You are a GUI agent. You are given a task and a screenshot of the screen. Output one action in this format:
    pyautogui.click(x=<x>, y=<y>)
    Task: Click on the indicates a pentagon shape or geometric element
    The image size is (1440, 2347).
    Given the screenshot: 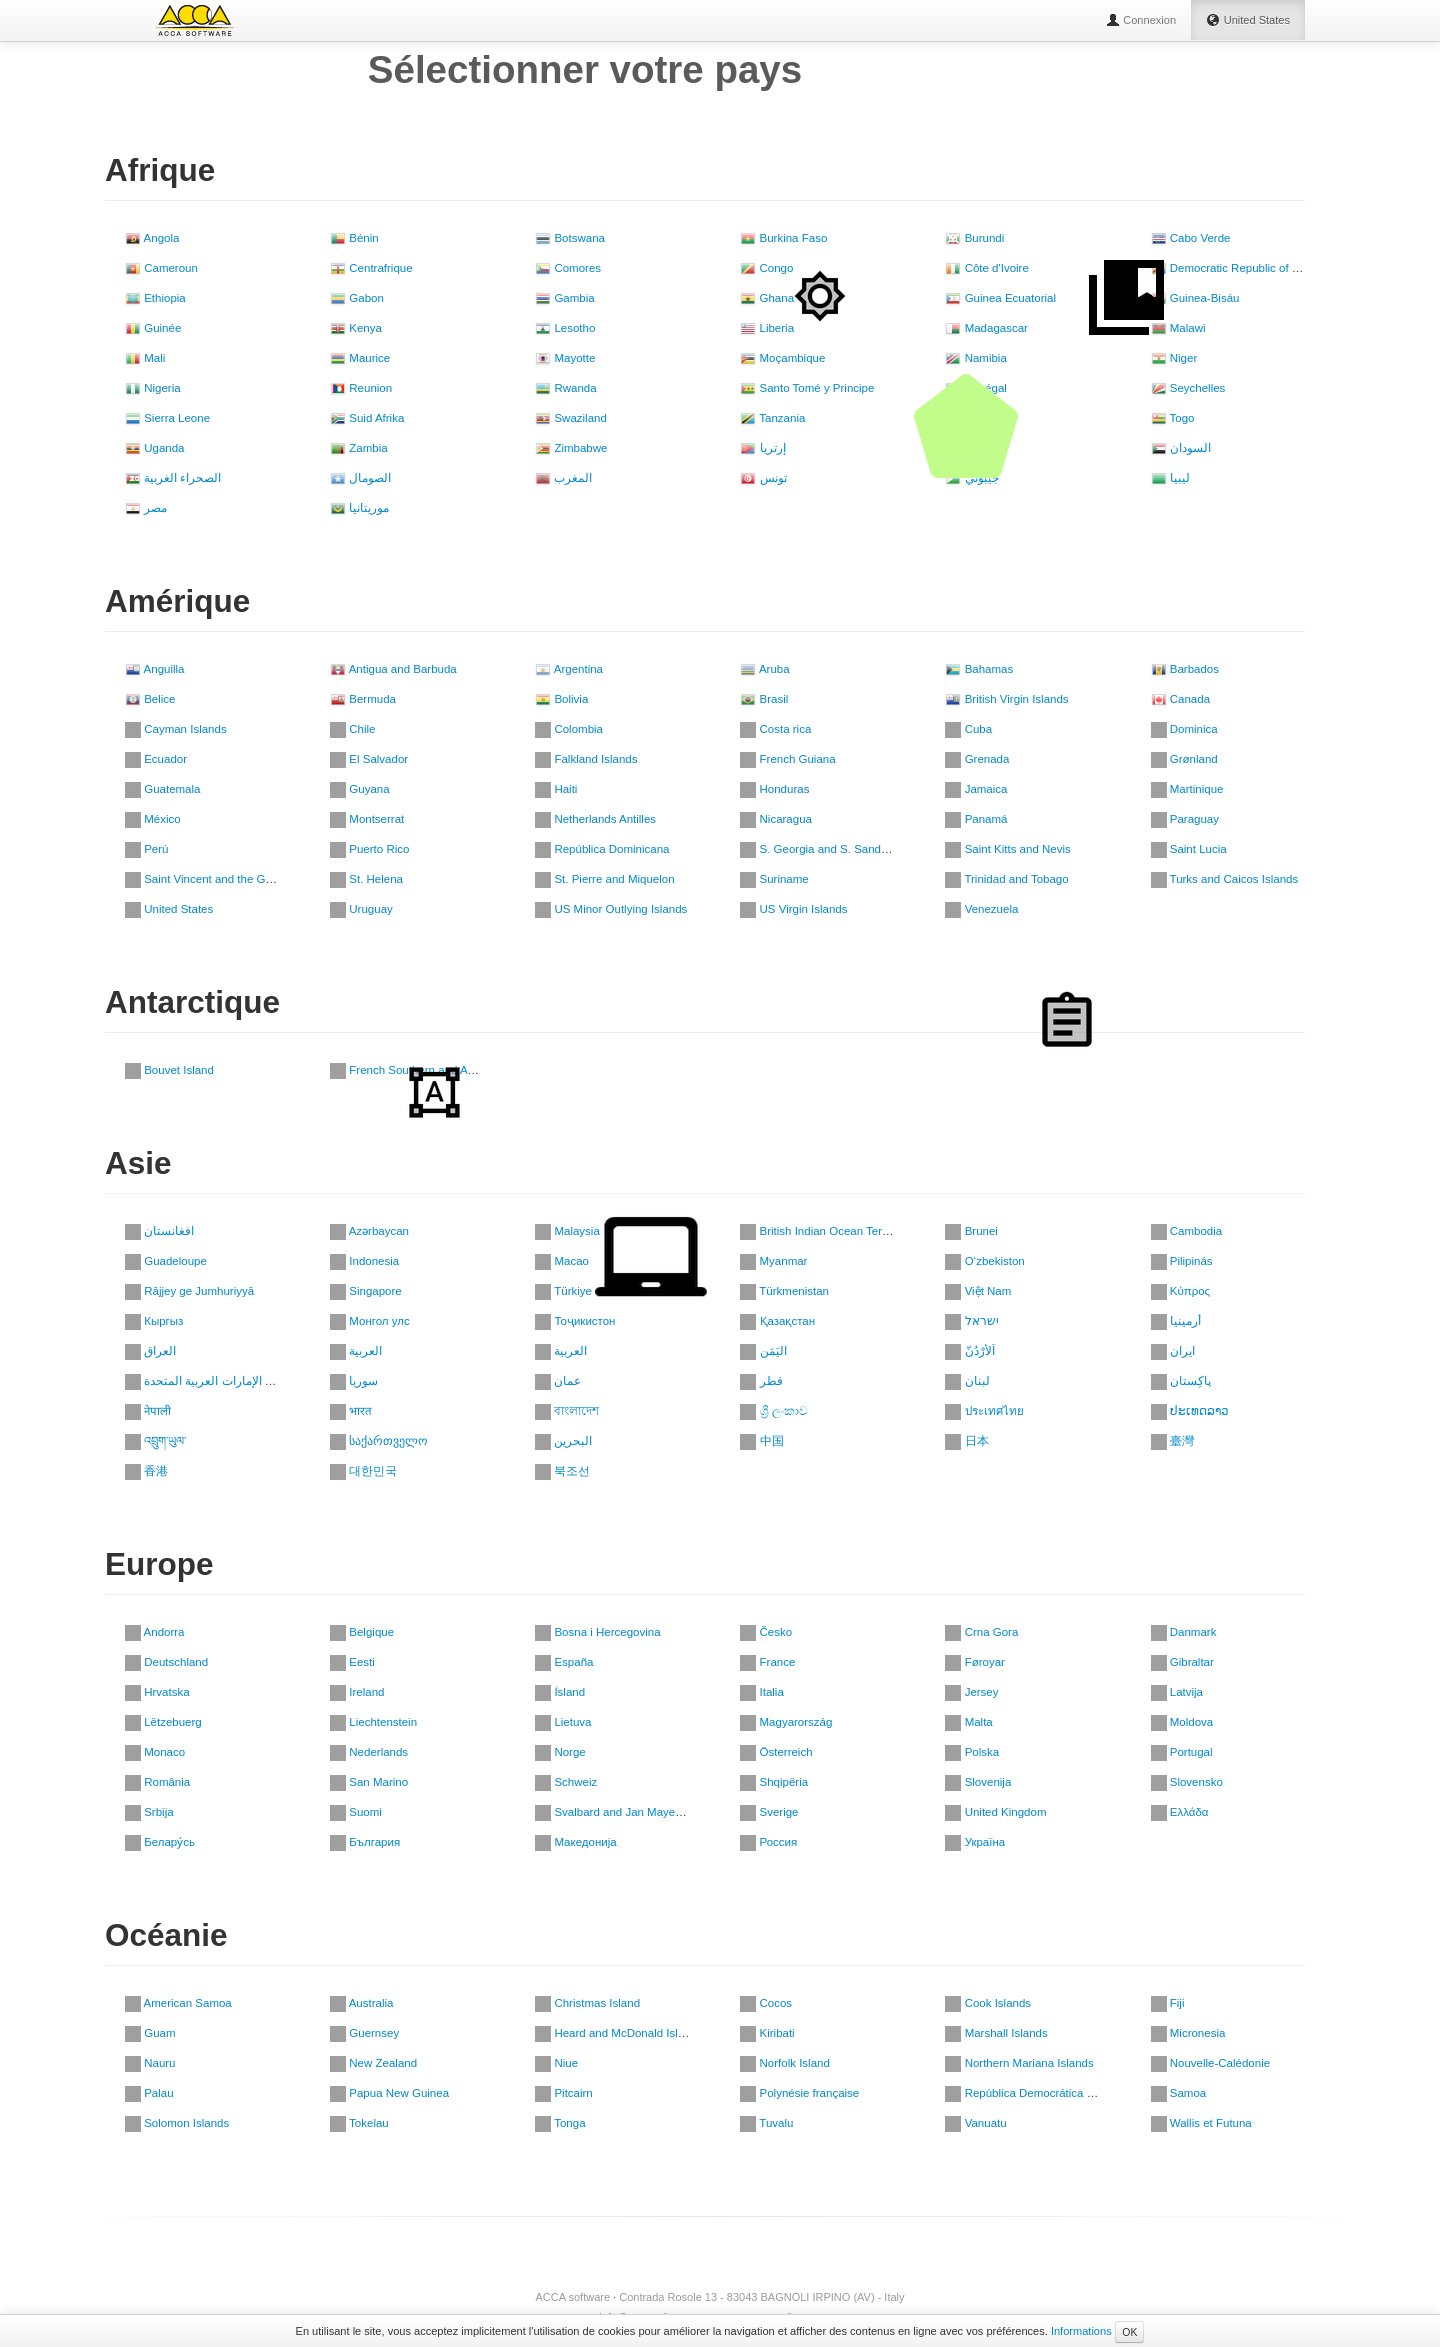 What is the action you would take?
    pyautogui.click(x=966, y=430)
    